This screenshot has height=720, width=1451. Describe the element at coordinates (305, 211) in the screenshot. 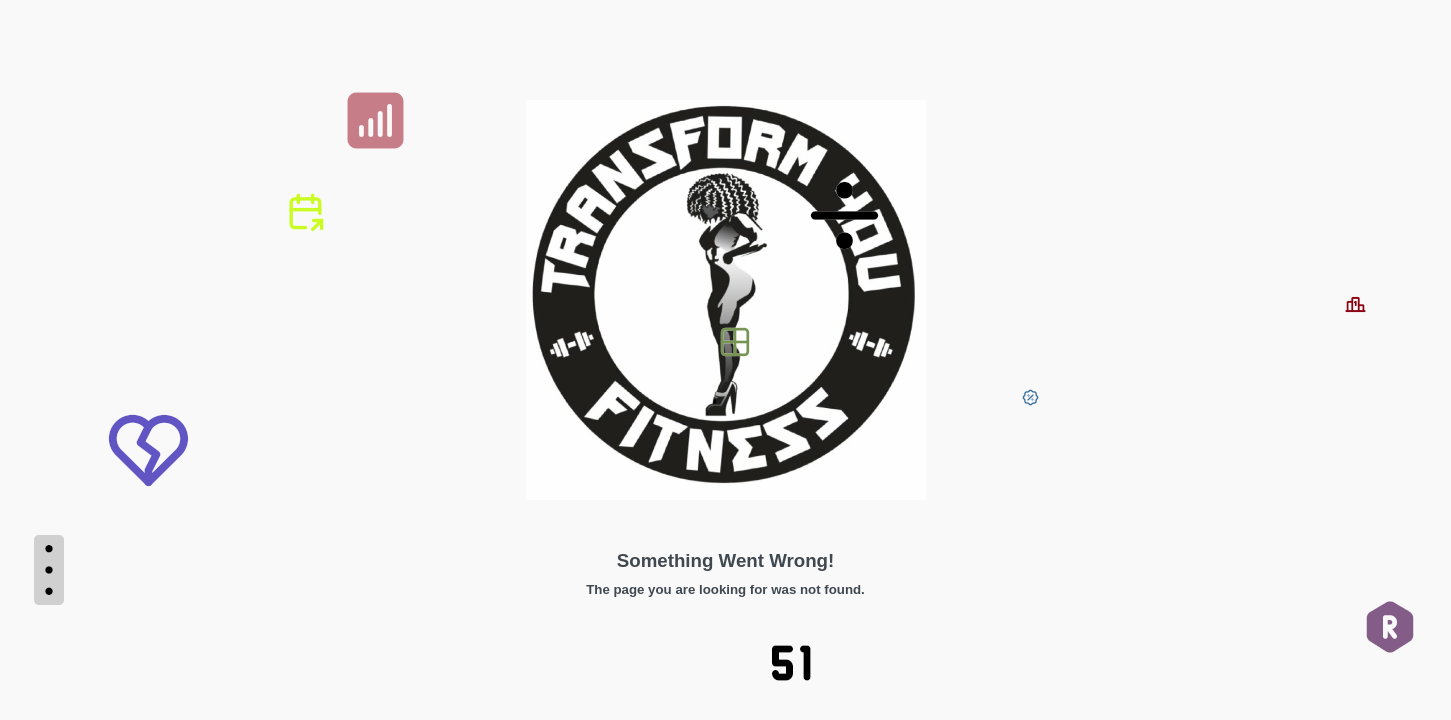

I see `share a calendar event` at that location.